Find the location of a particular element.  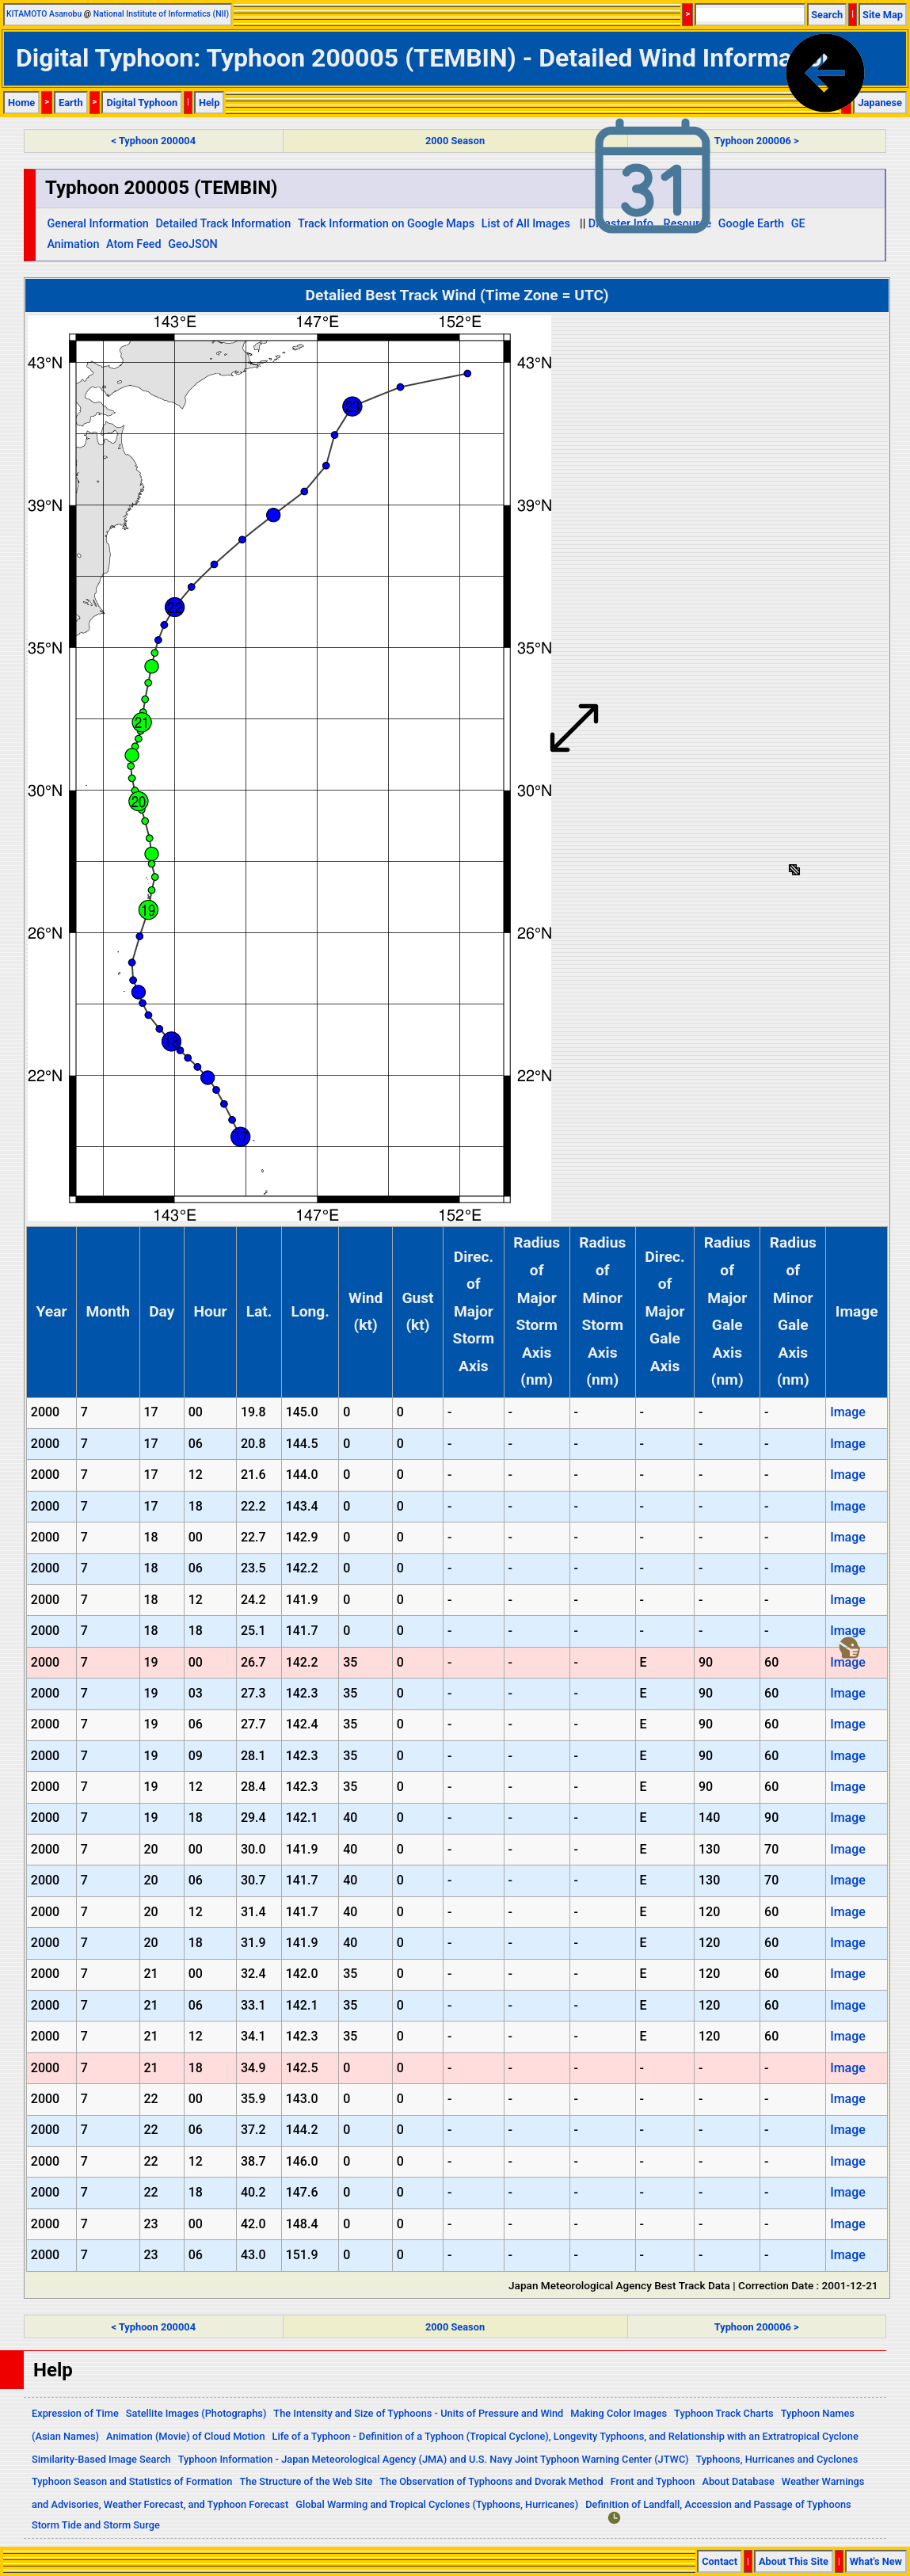

resize window or element is located at coordinates (574, 728).